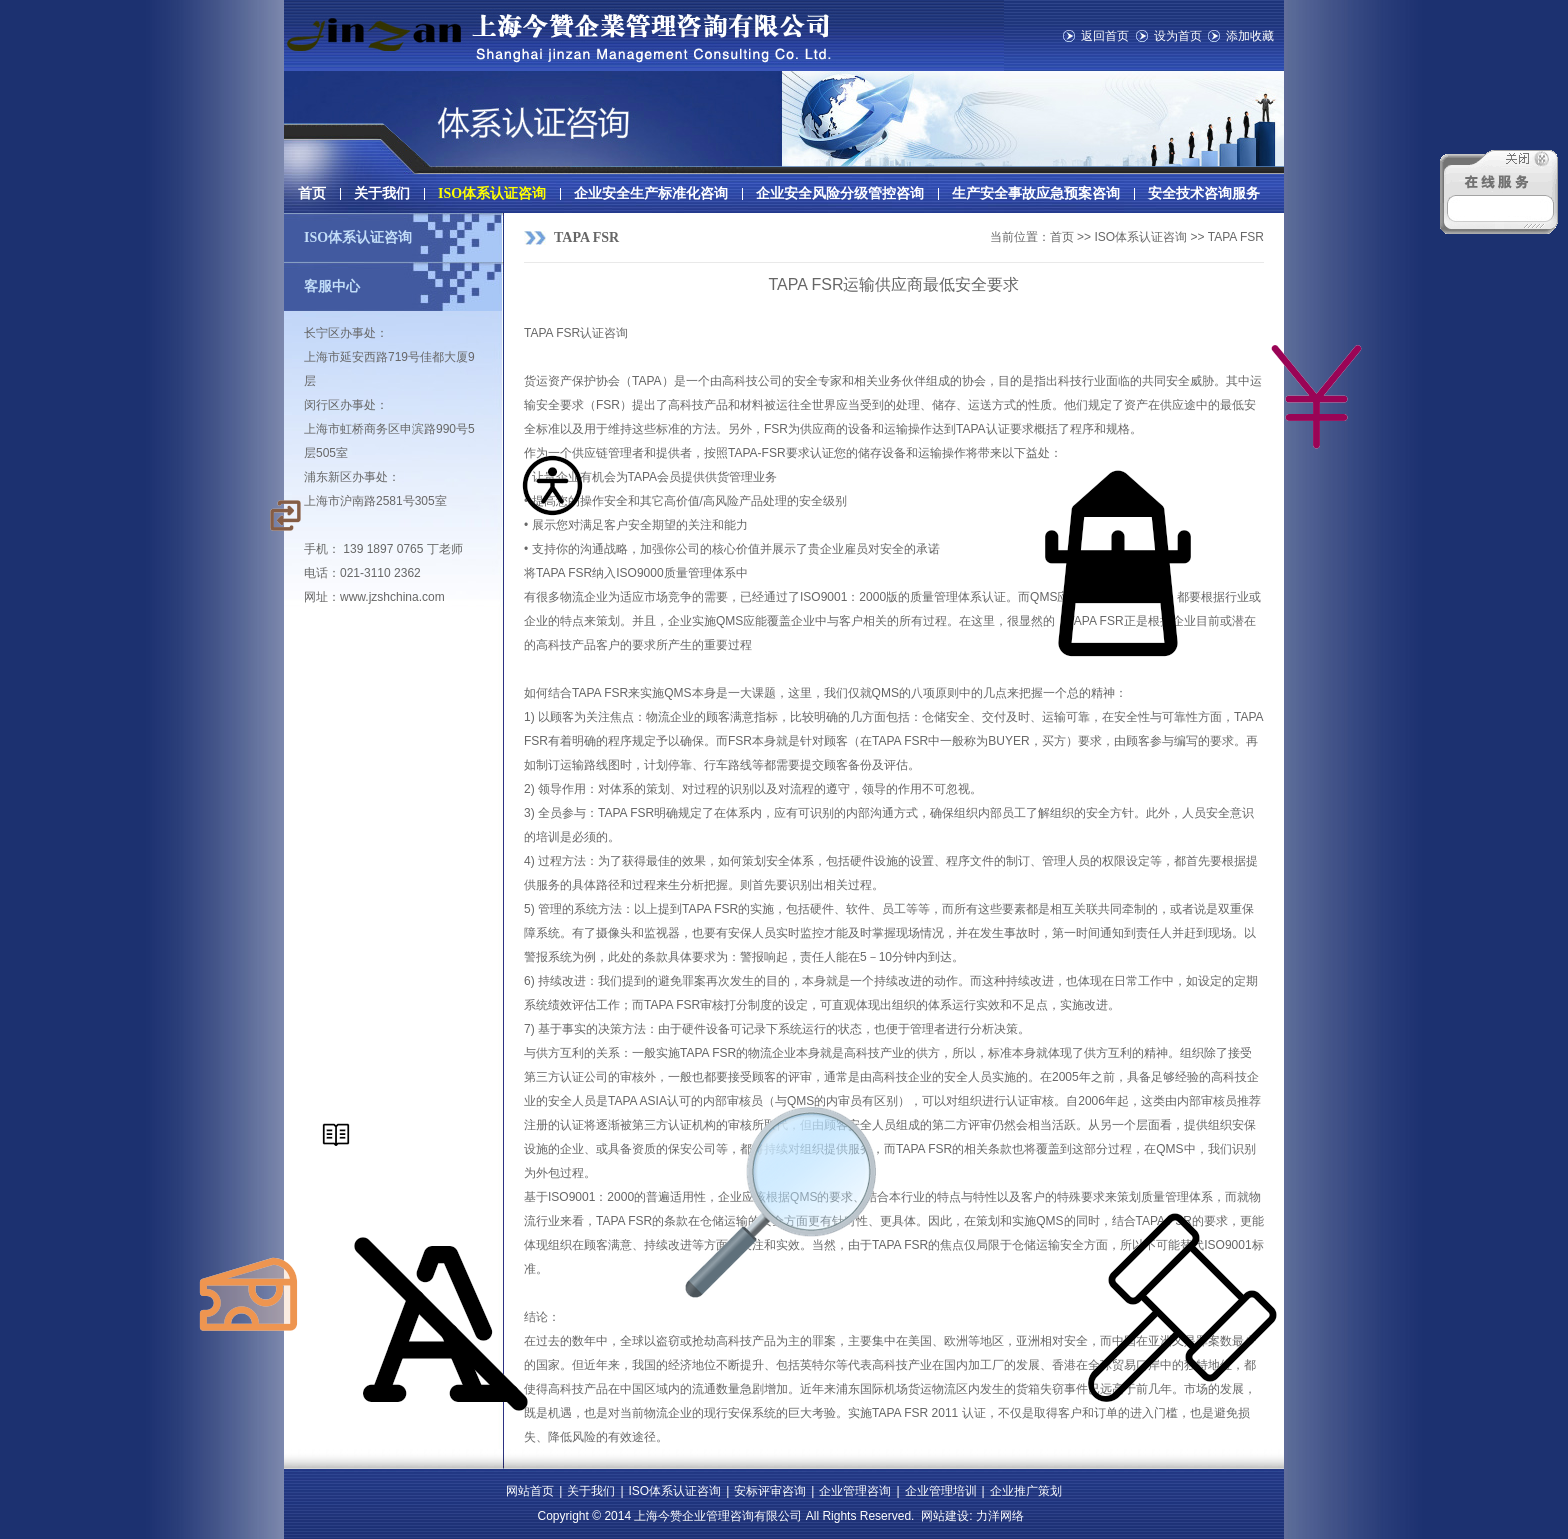 The width and height of the screenshot is (1568, 1539). I want to click on access legal or terms of service information, so click(1175, 1315).